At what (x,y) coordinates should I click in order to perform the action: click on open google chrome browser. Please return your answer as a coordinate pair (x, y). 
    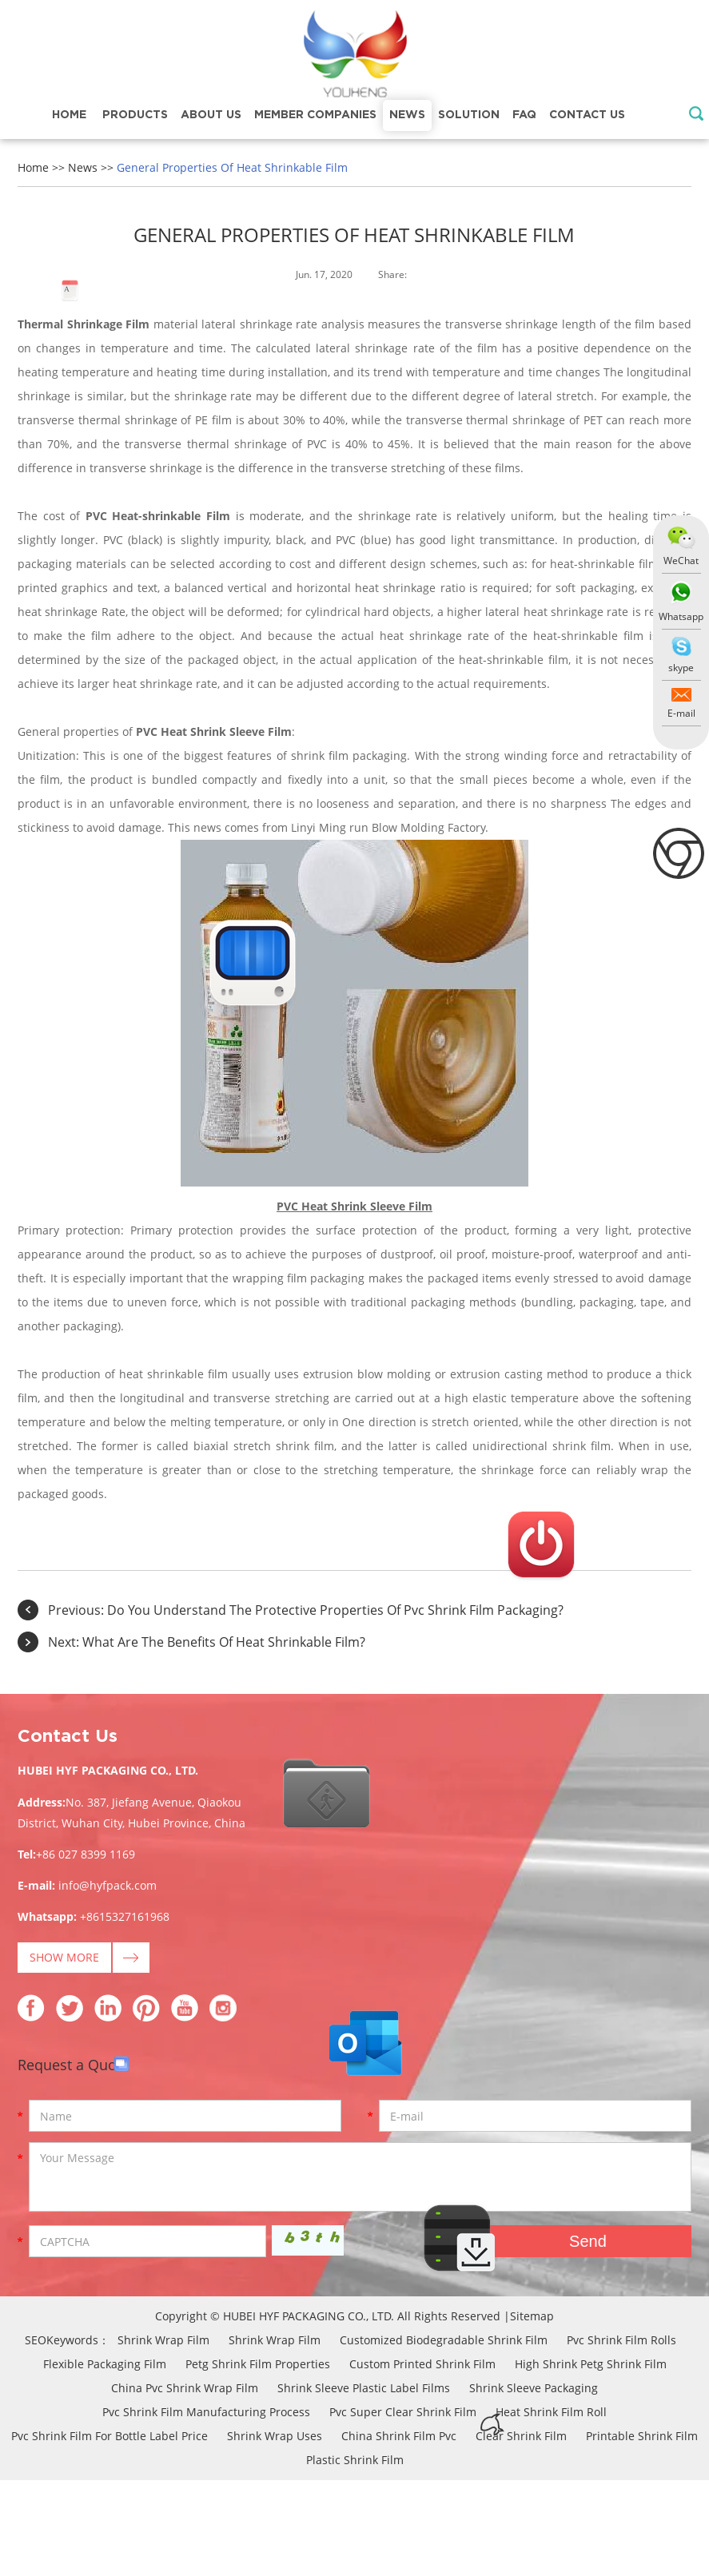
    Looking at the image, I should click on (679, 853).